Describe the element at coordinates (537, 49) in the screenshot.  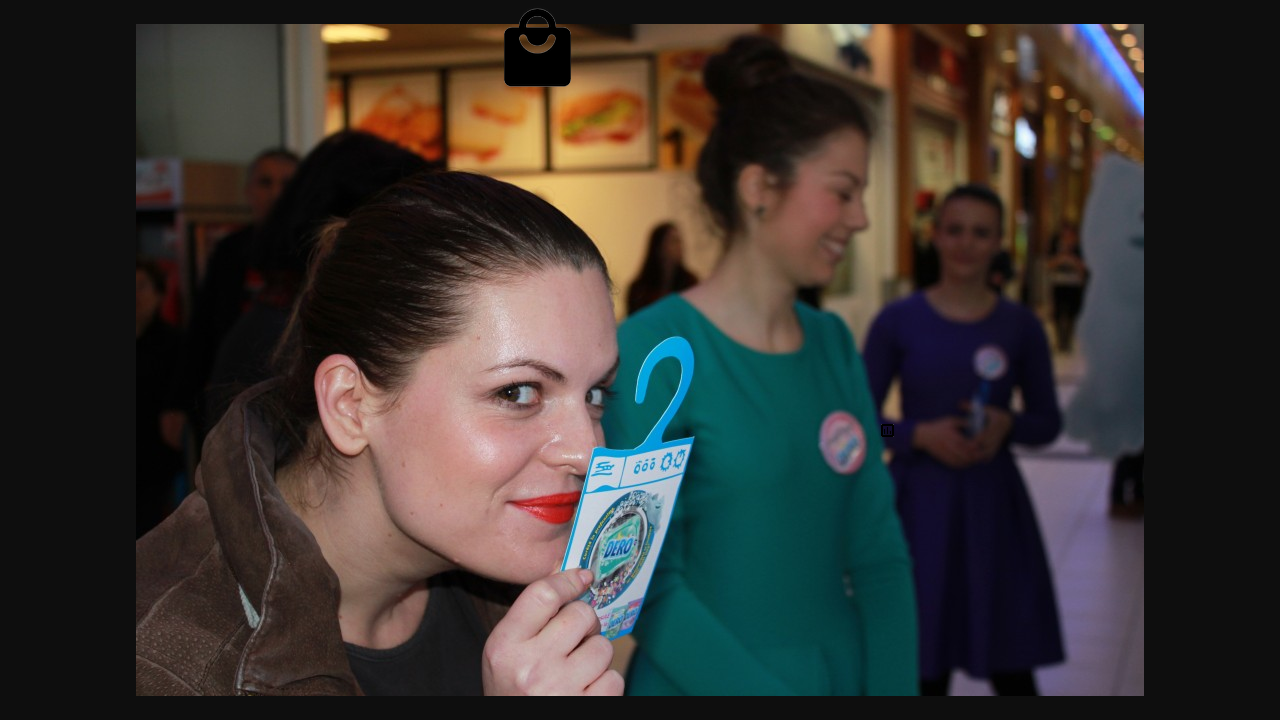
I see `open shopping or store section` at that location.